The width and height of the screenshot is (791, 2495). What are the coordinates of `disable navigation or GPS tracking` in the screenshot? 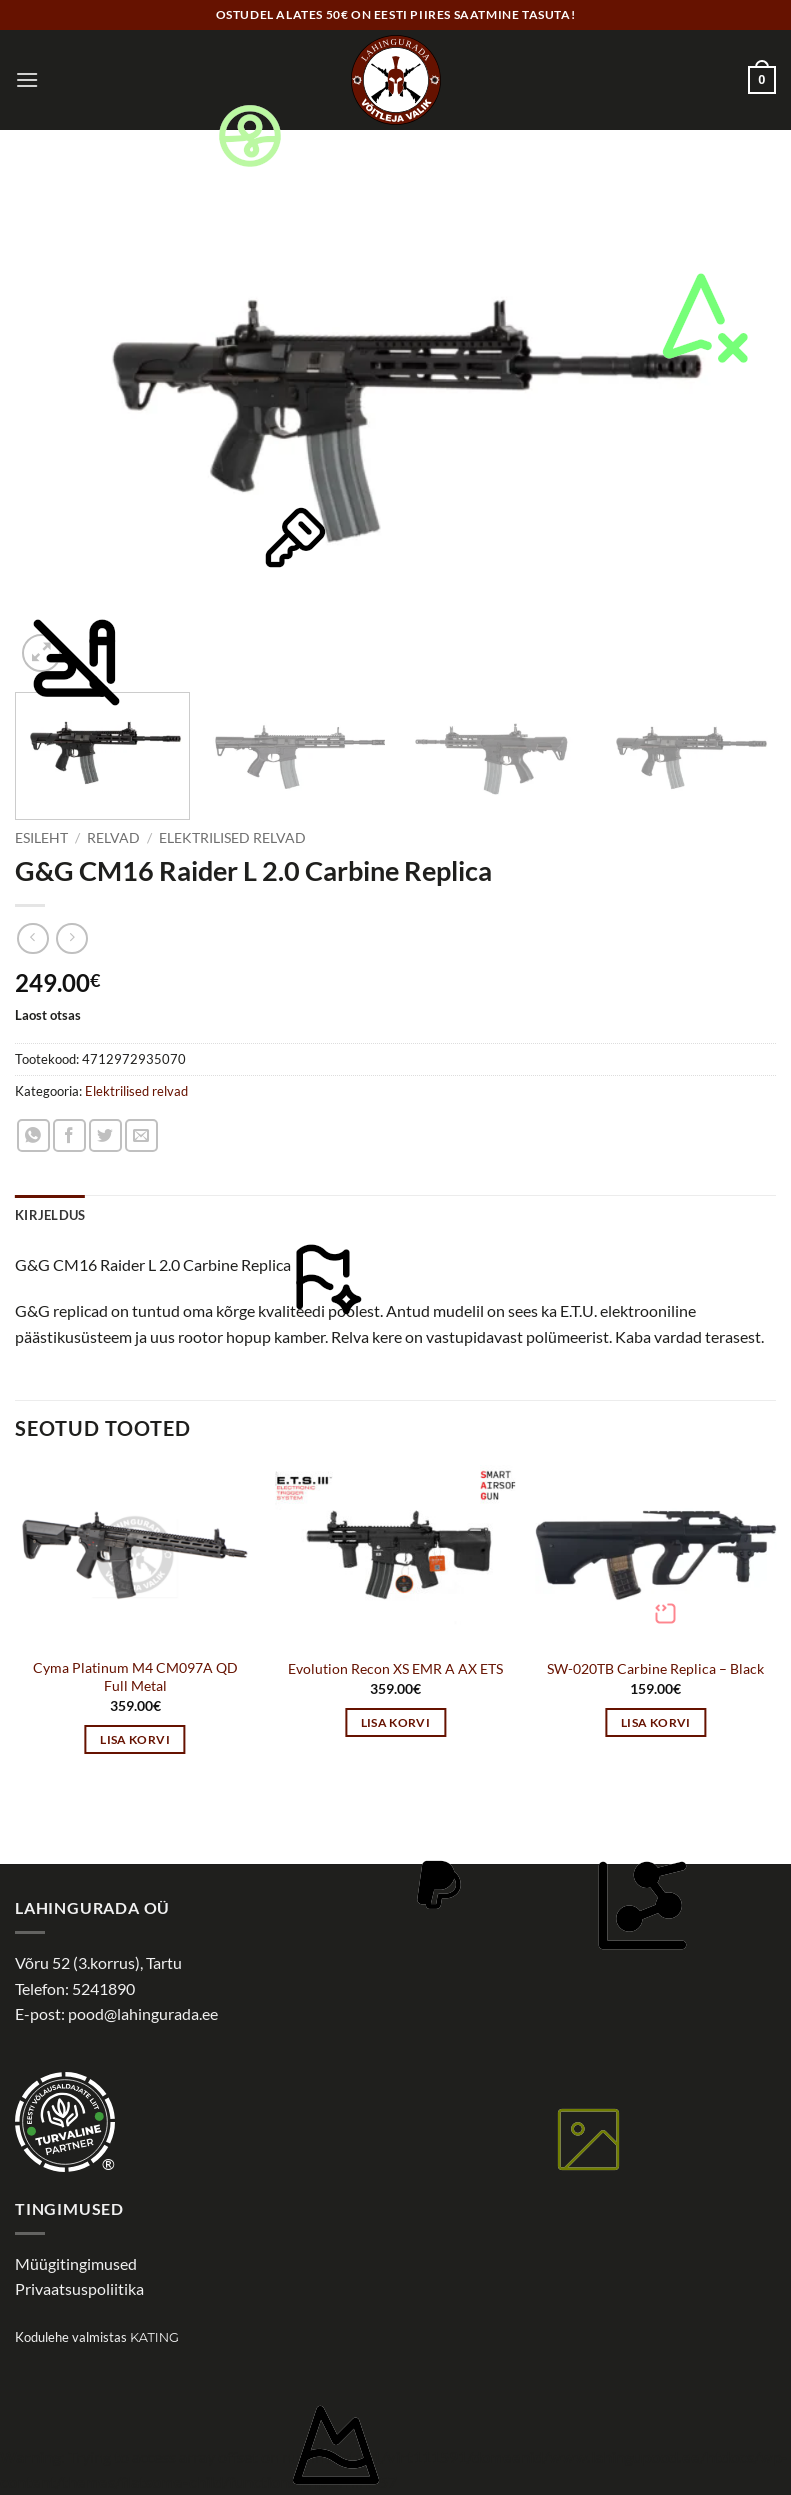 It's located at (701, 316).